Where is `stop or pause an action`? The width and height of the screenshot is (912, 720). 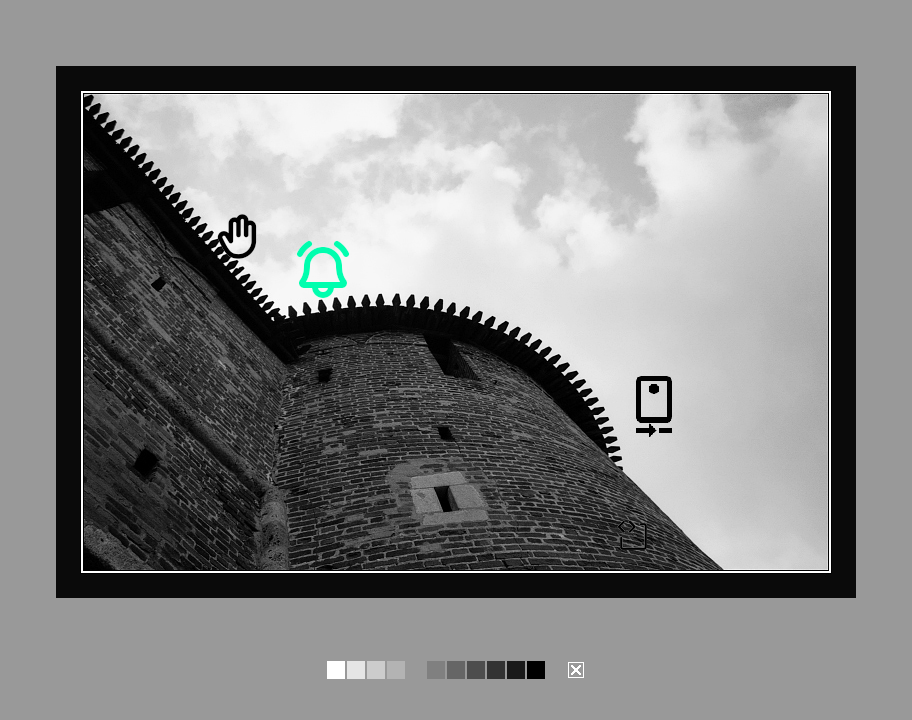 stop or pause an action is located at coordinates (238, 236).